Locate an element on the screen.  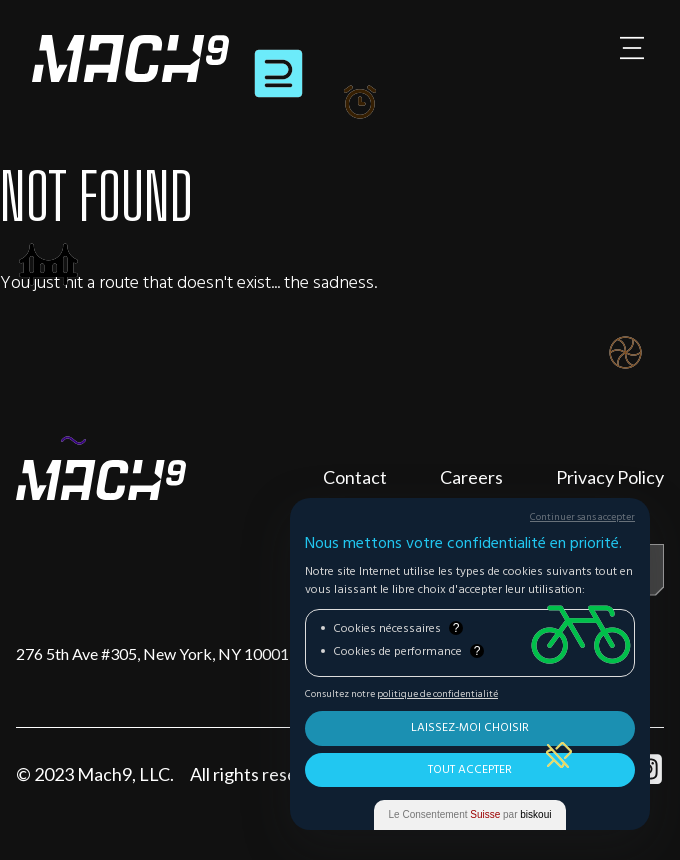
loading content in progress is located at coordinates (625, 352).